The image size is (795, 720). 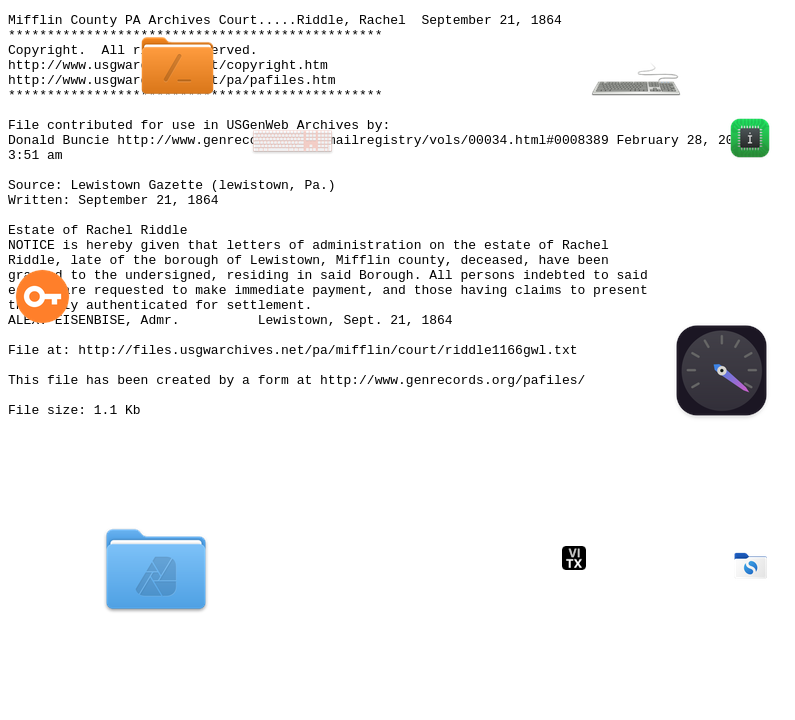 What do you see at coordinates (750, 138) in the screenshot?
I see `open hwloc hardware locality utility` at bounding box center [750, 138].